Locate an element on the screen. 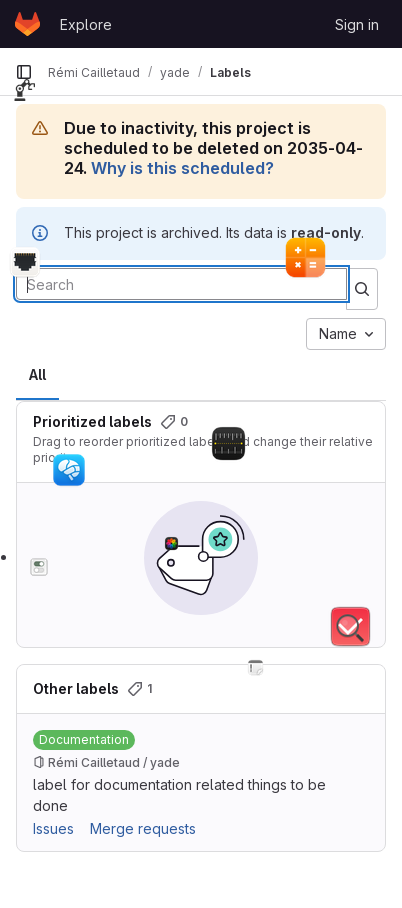  open gbrainy brain training app is located at coordinates (69, 470).